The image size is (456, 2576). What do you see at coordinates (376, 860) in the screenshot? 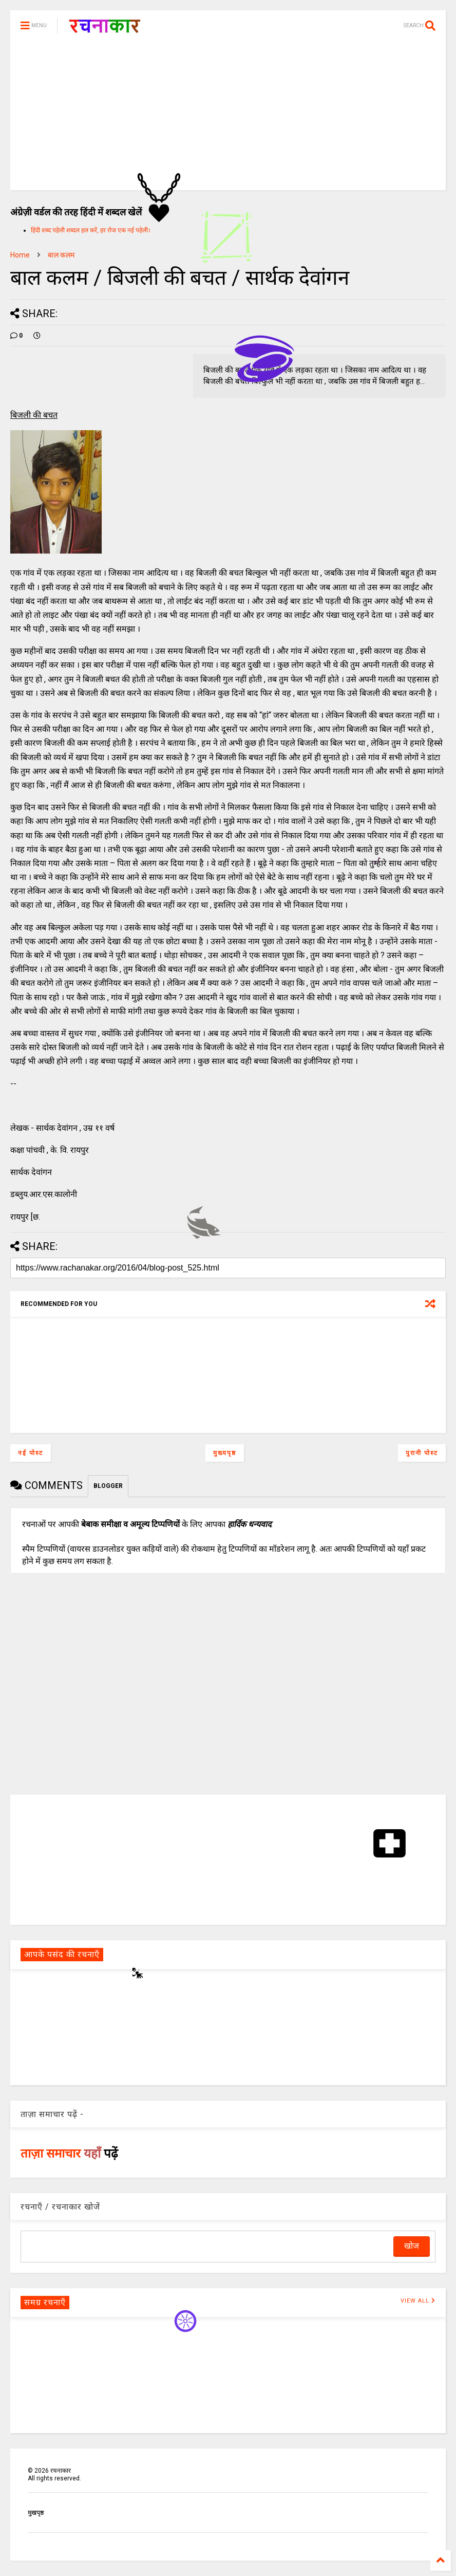
I see `access sea creatures or aquatic animals category` at bounding box center [376, 860].